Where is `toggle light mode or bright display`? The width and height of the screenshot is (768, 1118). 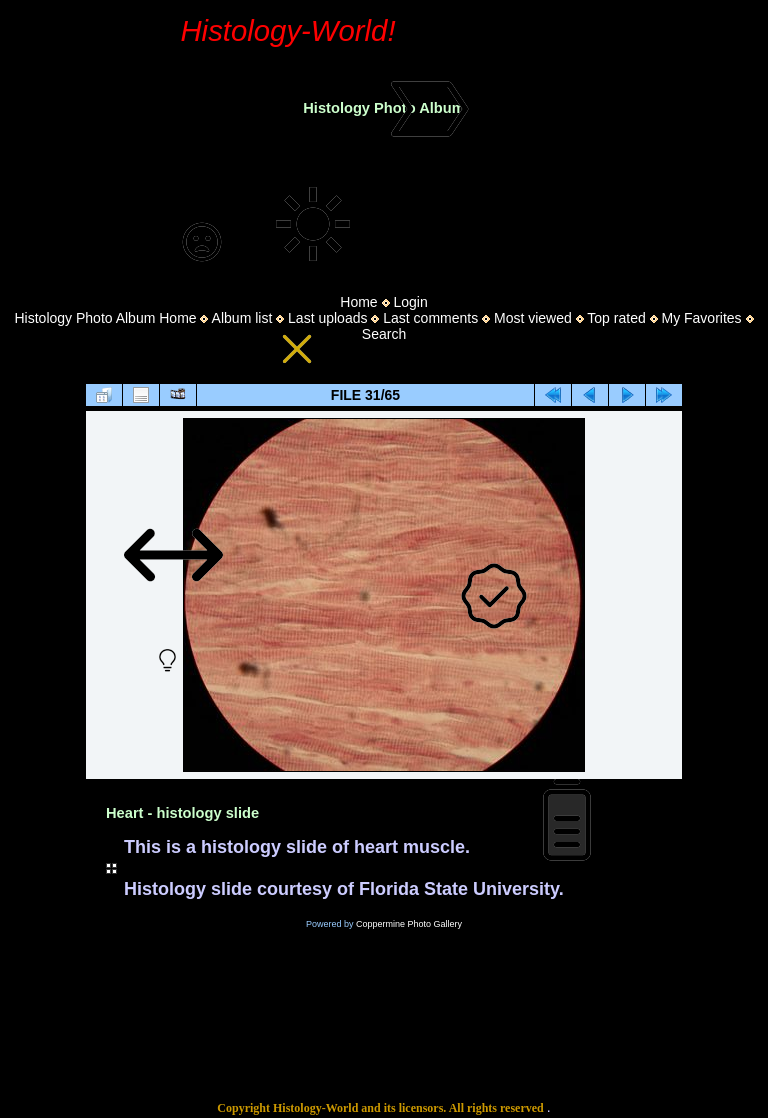 toggle light mode or bright display is located at coordinates (313, 224).